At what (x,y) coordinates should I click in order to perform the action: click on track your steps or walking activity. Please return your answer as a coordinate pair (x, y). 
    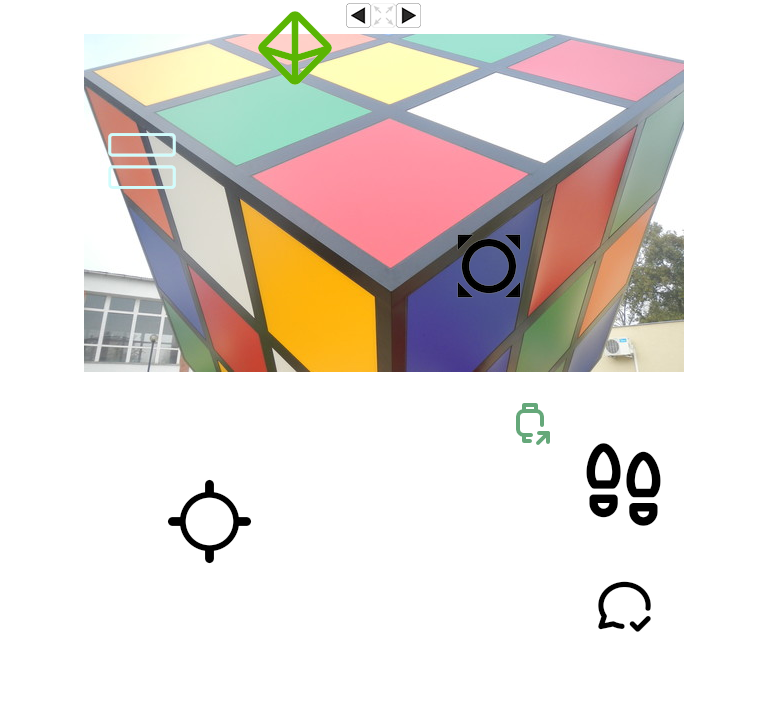
    Looking at the image, I should click on (623, 484).